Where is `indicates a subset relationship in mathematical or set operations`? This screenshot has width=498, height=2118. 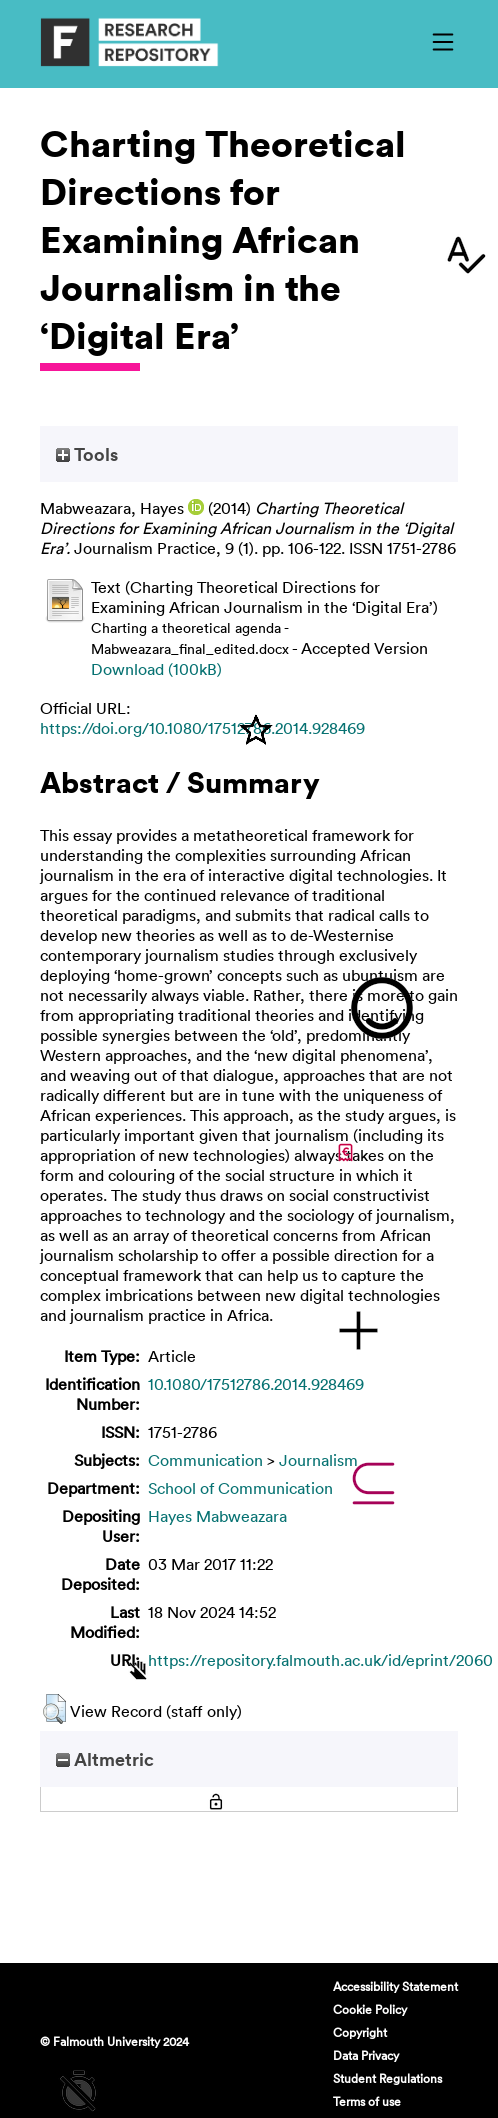
indicates a subset relationship in mathematical or set operations is located at coordinates (374, 1482).